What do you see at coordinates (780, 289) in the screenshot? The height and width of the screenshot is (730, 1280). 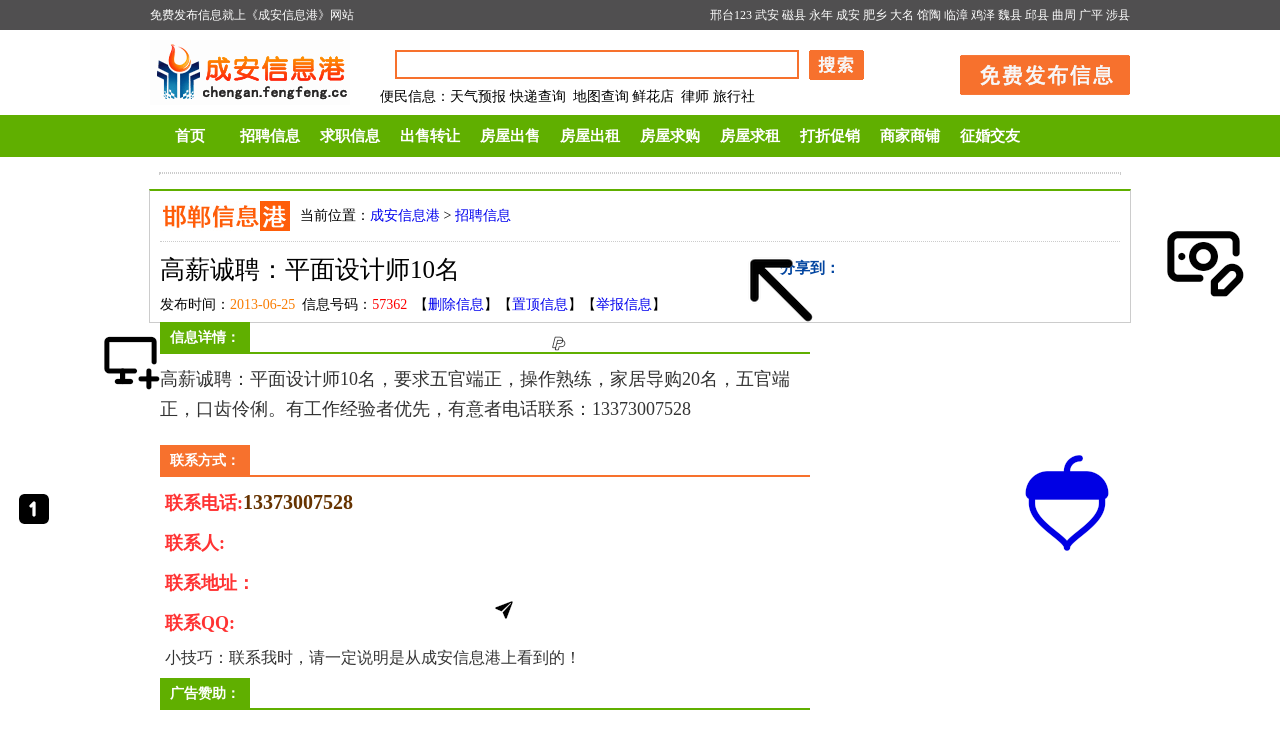 I see `navigate to the northwest direction` at bounding box center [780, 289].